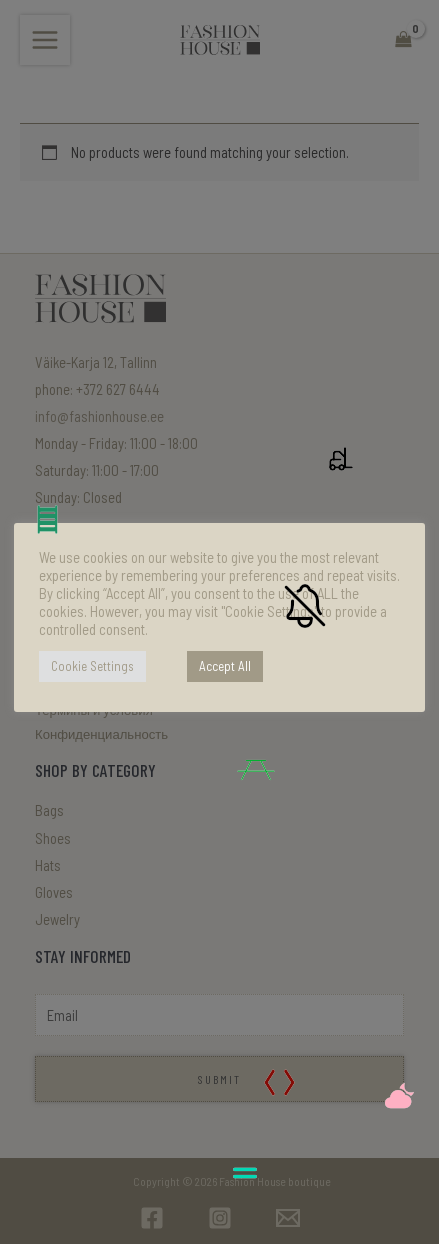 The height and width of the screenshot is (1244, 439). I want to click on access step-by-step instructions or tutorials, so click(47, 519).